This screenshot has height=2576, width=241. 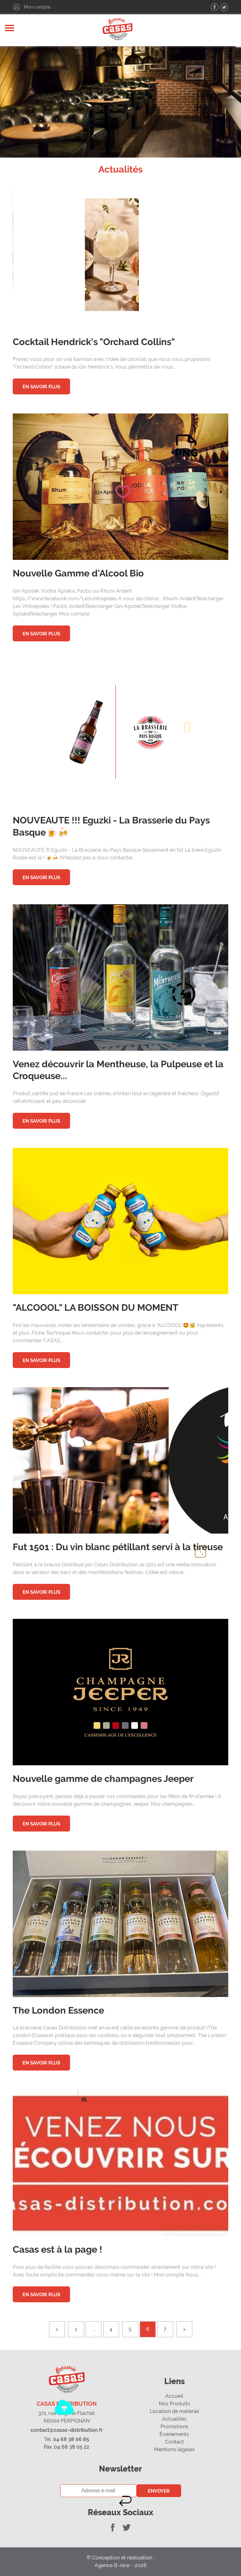 I want to click on roll or randomize a selection, so click(x=200, y=1552).